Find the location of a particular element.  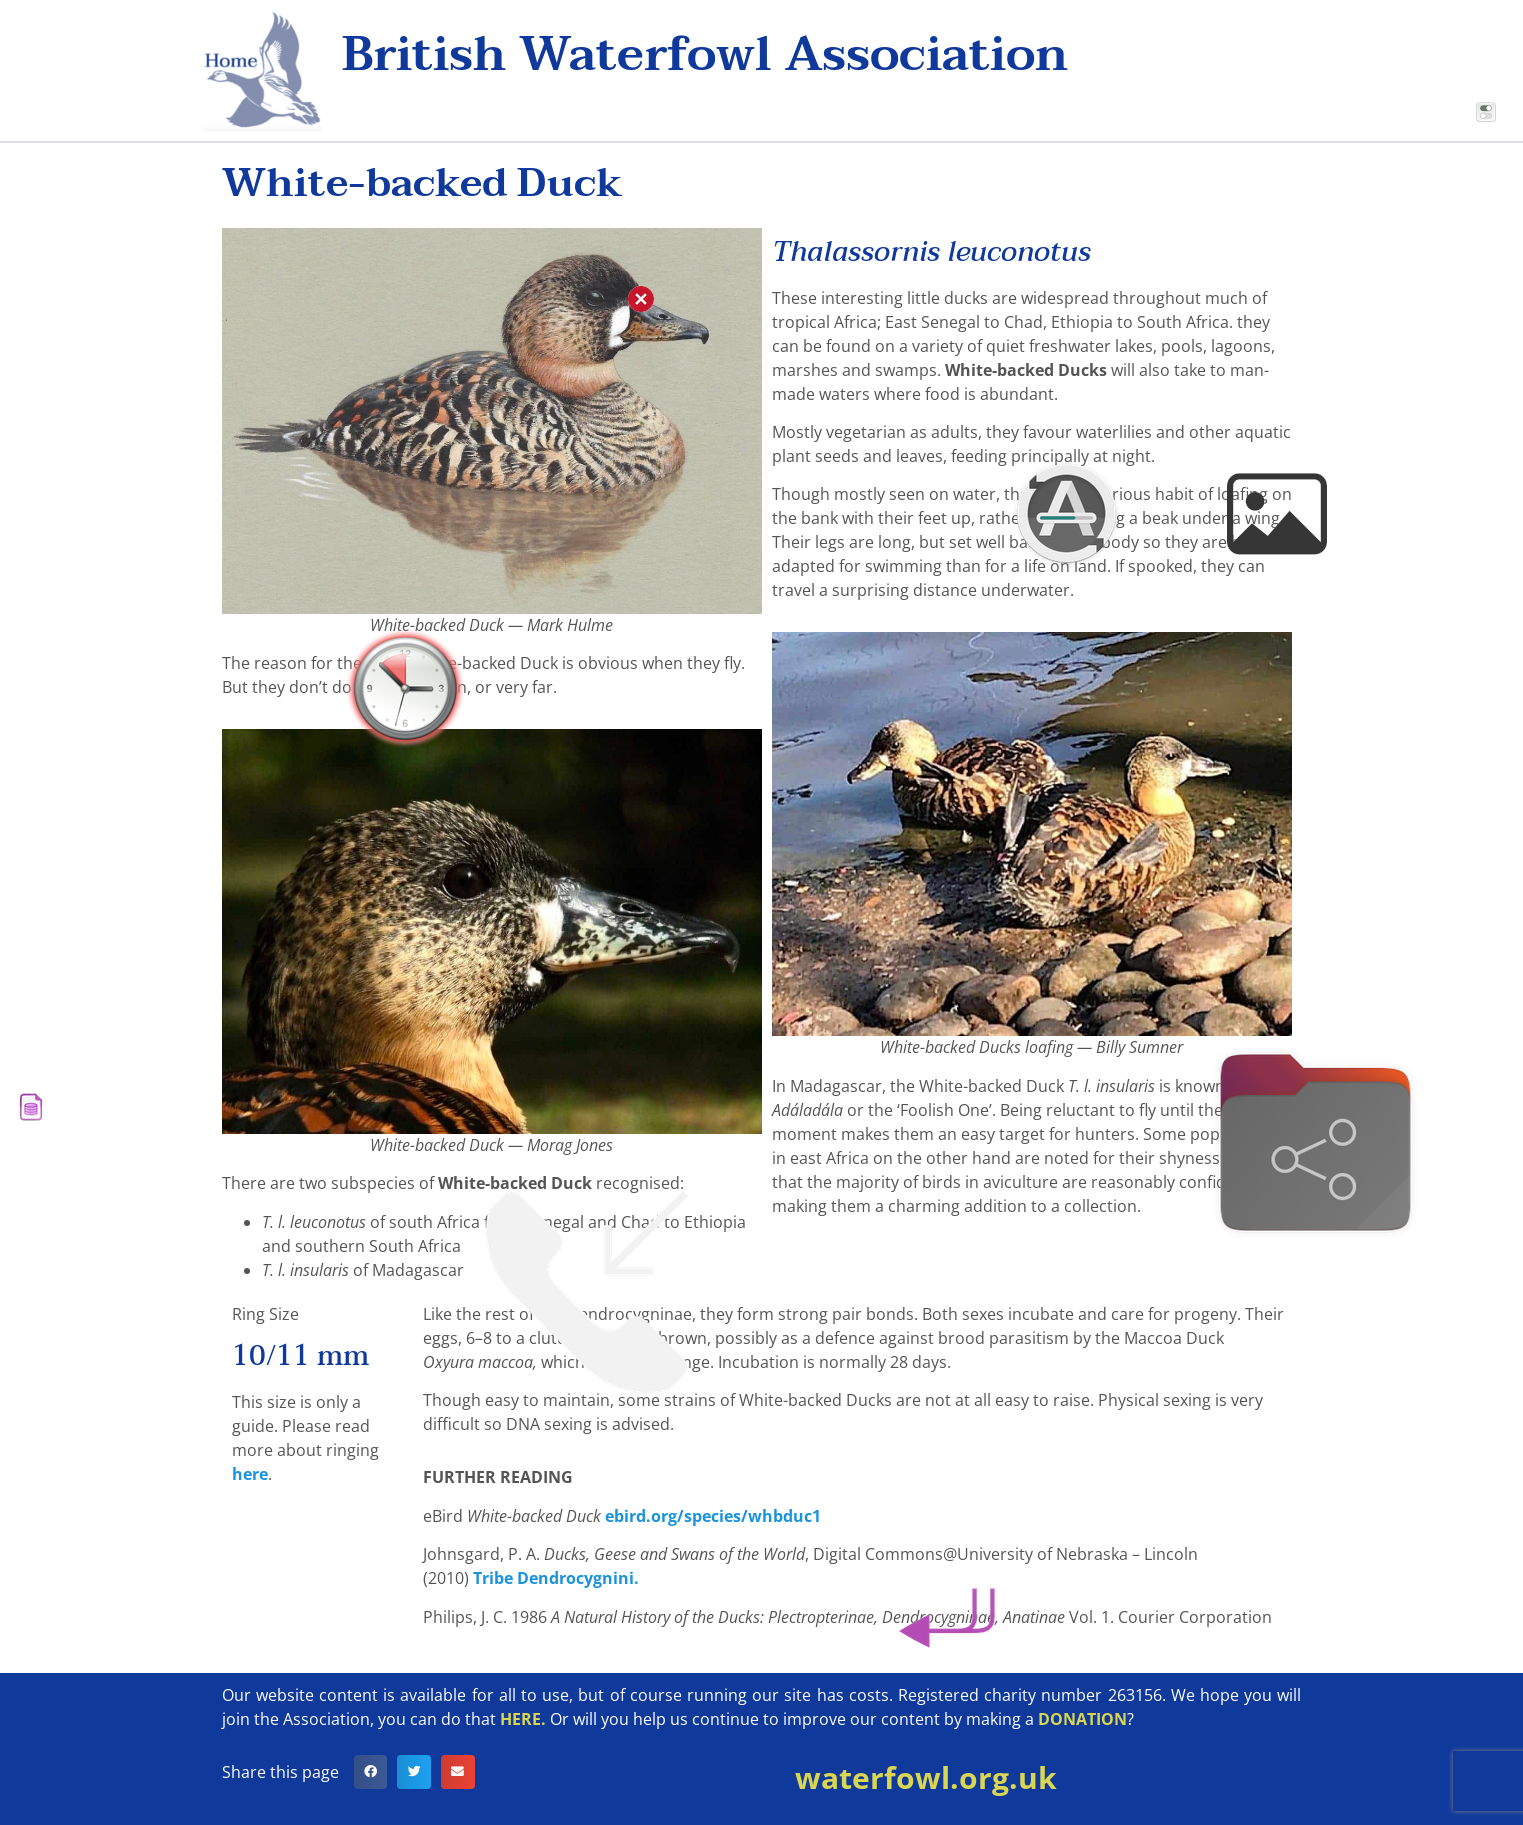

indicates an upcoming appointment or event is located at coordinates (407, 688).